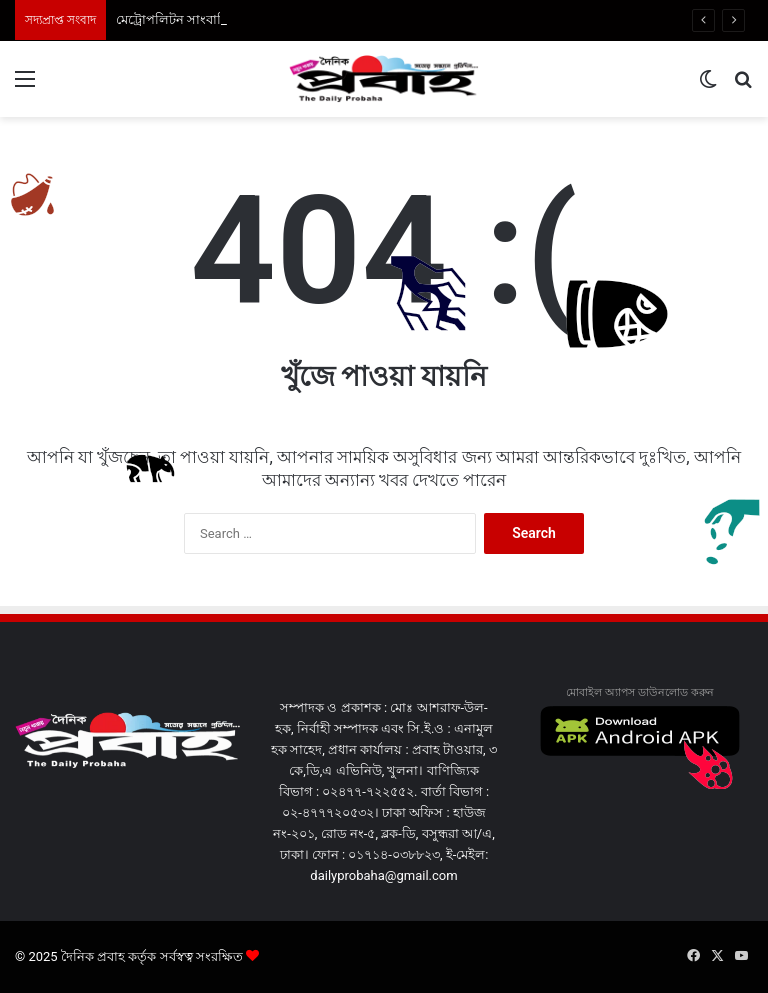 The image size is (768, 993). Describe the element at coordinates (707, 764) in the screenshot. I see `activate fire or burn effect in game` at that location.